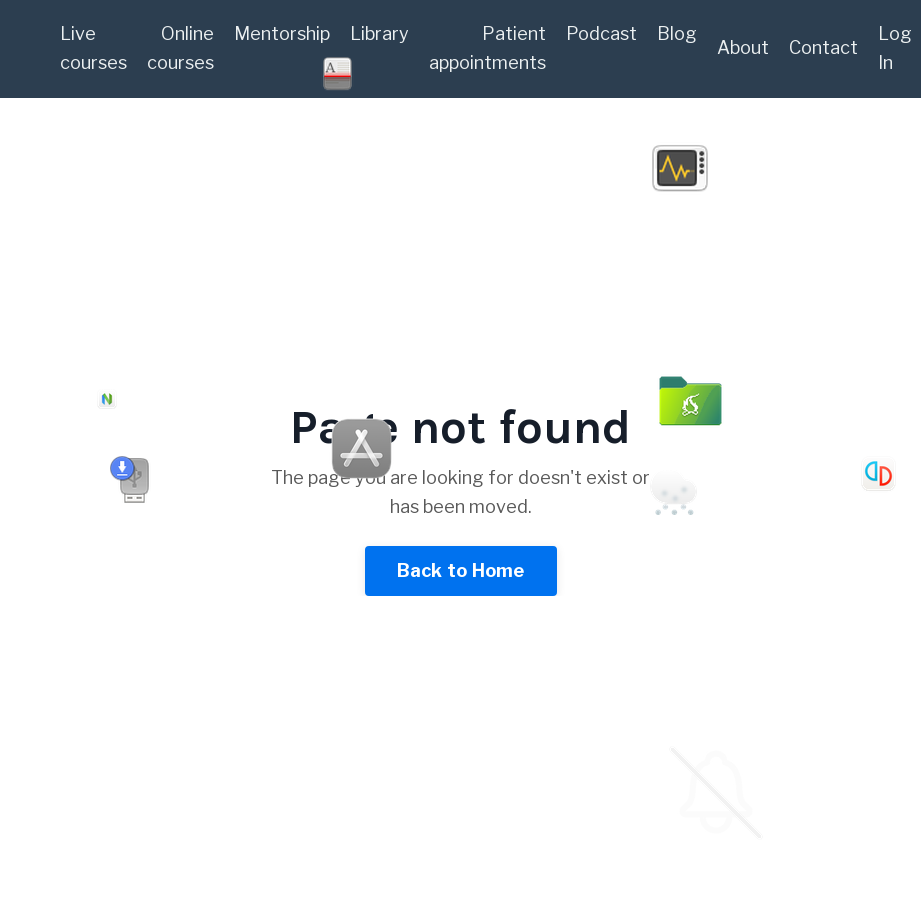 This screenshot has width=921, height=897. I want to click on open document scanner app, so click(337, 73).